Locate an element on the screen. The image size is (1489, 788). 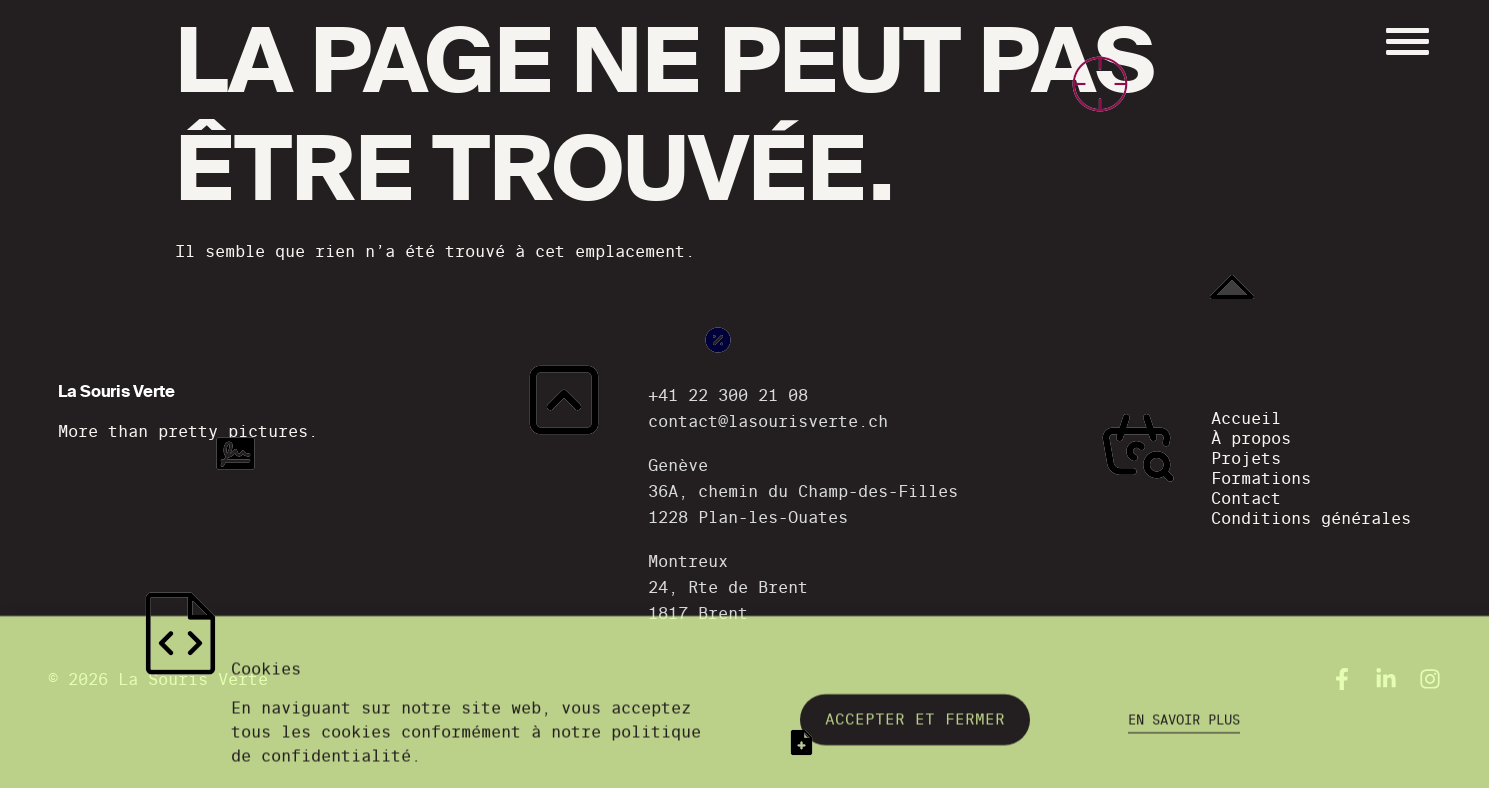
center map on current location is located at coordinates (1100, 84).